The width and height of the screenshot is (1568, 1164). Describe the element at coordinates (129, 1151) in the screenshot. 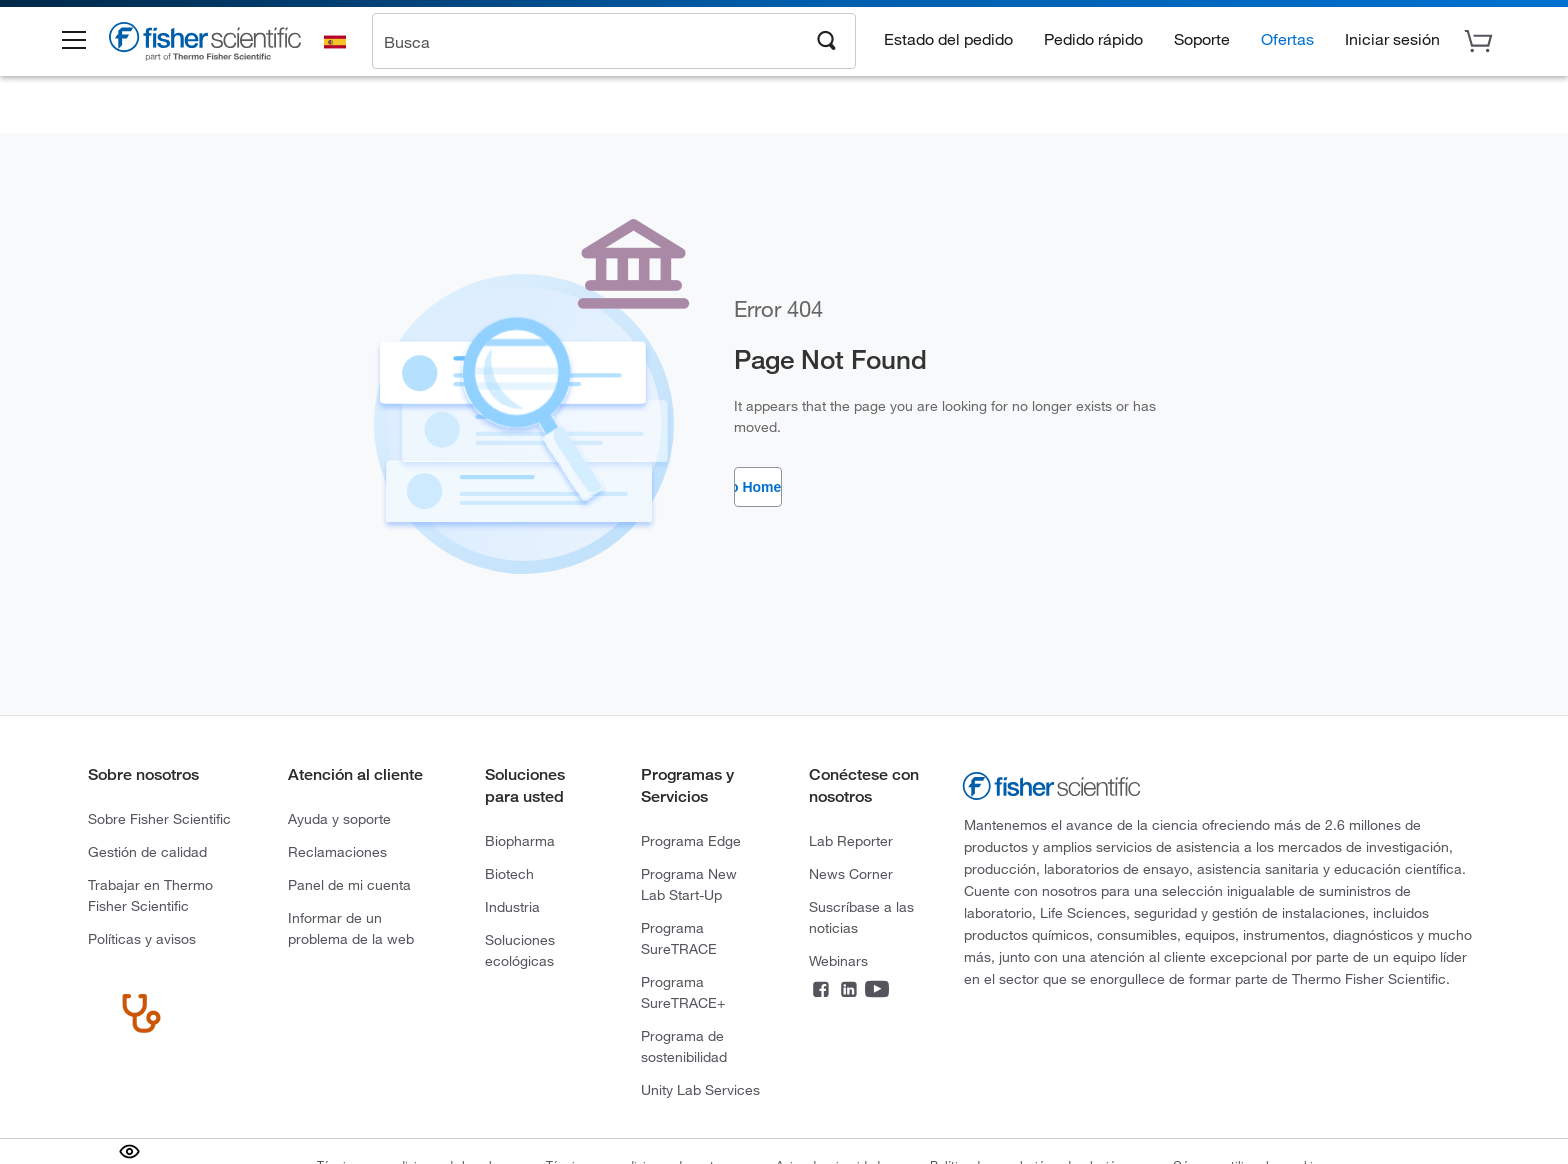

I see `view or preview content` at that location.